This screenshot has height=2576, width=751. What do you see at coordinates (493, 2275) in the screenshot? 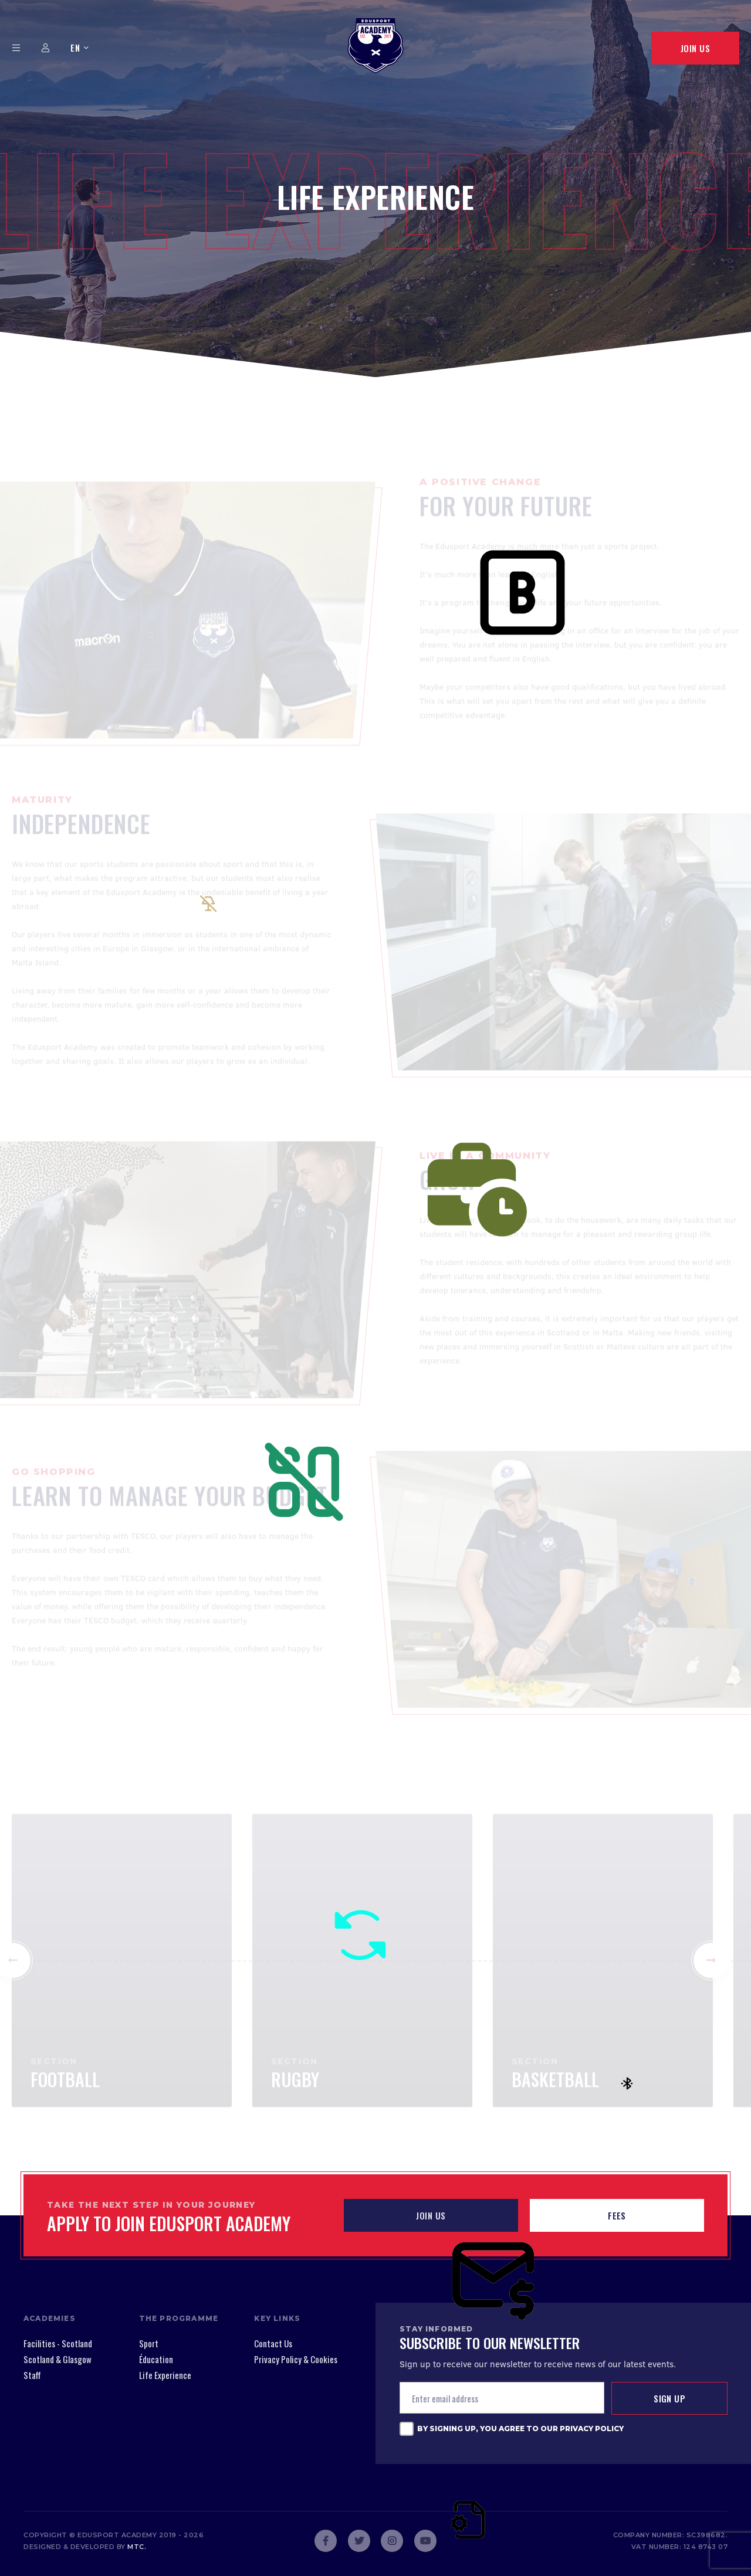
I see `view payment or invoice emails` at bounding box center [493, 2275].